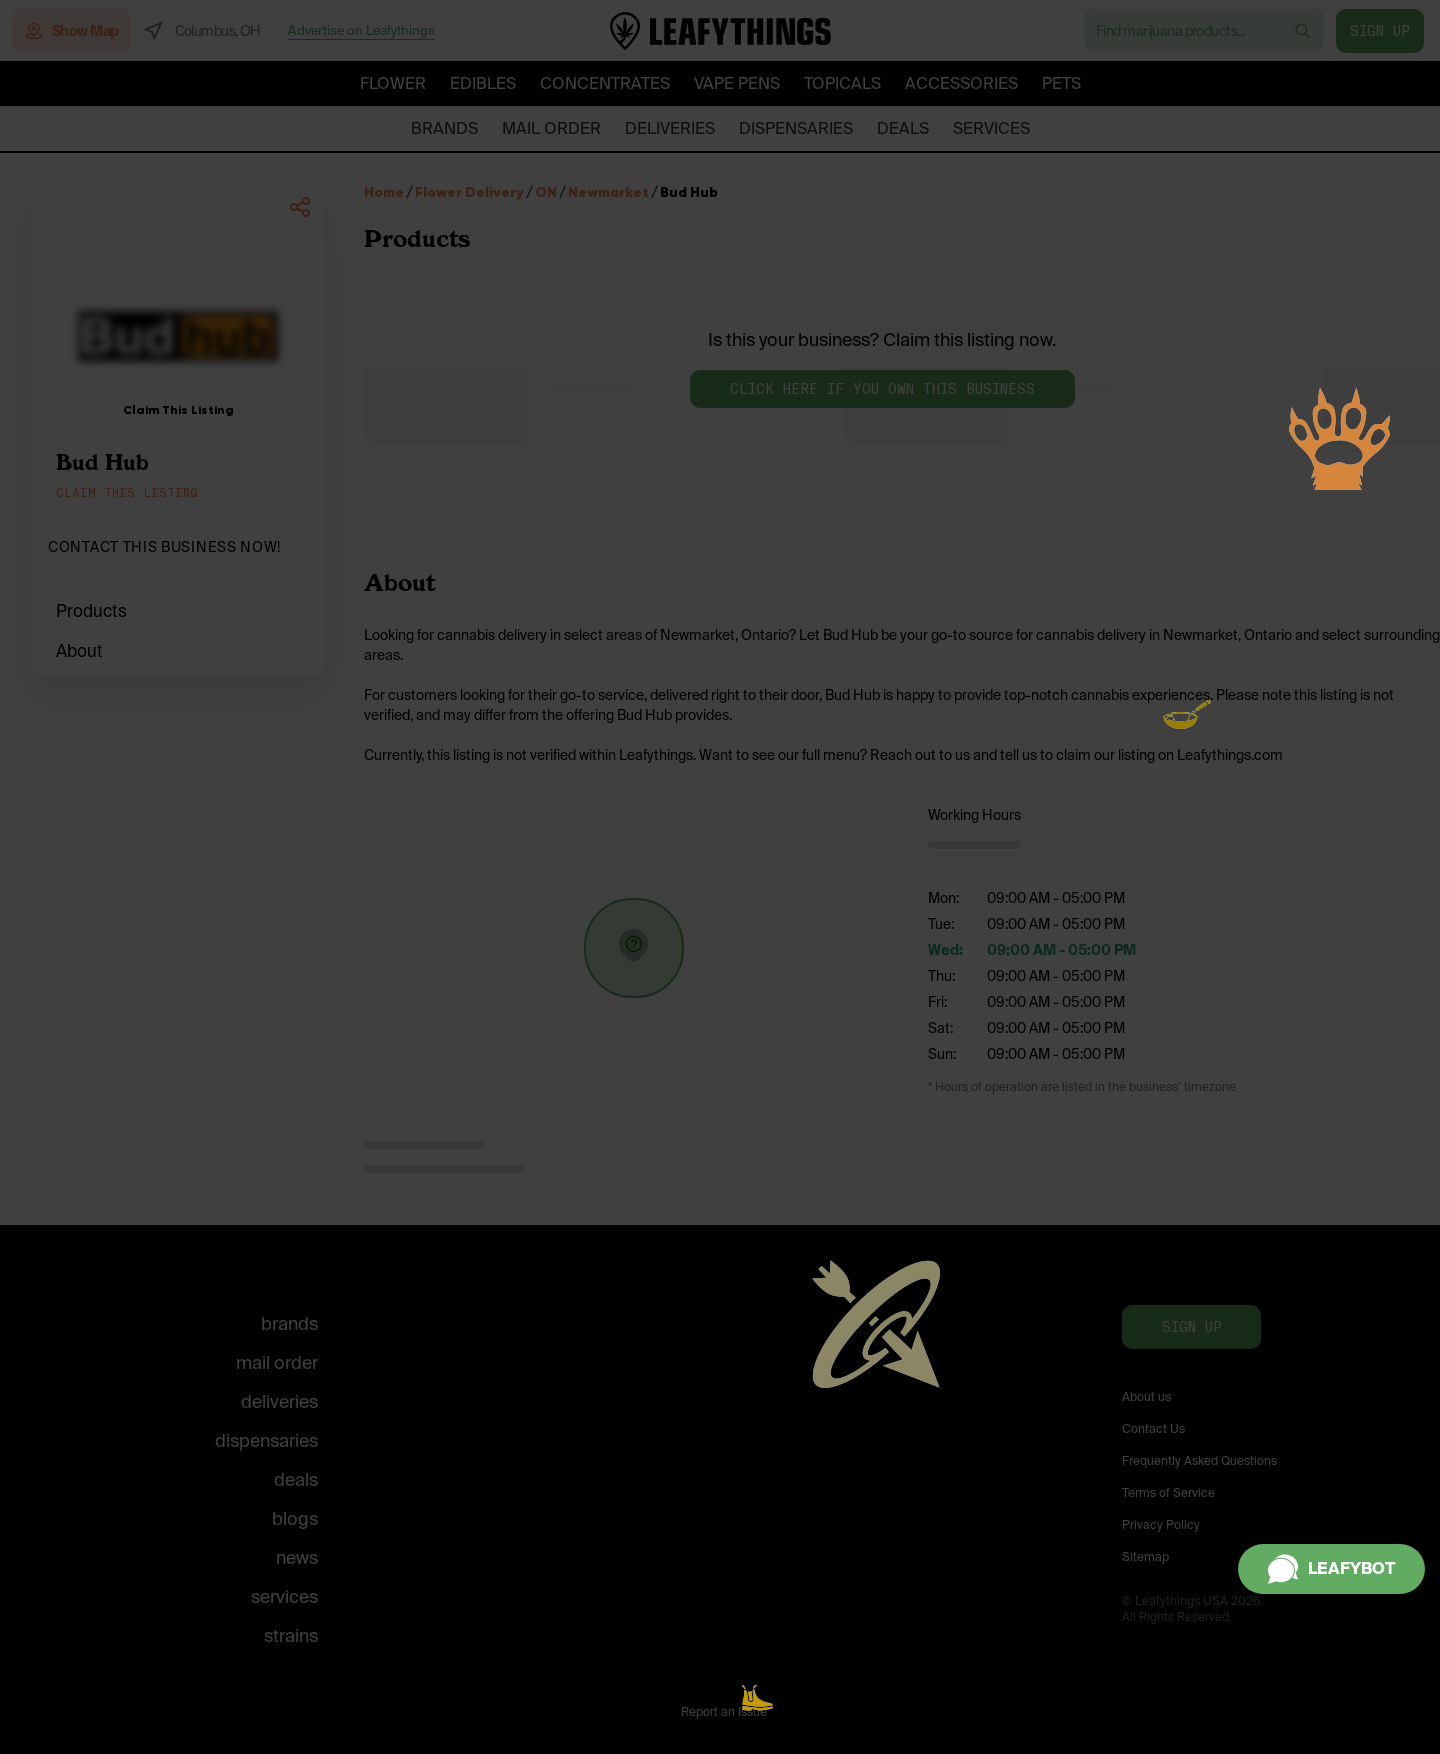 The width and height of the screenshot is (1440, 1754). What do you see at coordinates (1340, 438) in the screenshot?
I see `access pet-related features or settings` at bounding box center [1340, 438].